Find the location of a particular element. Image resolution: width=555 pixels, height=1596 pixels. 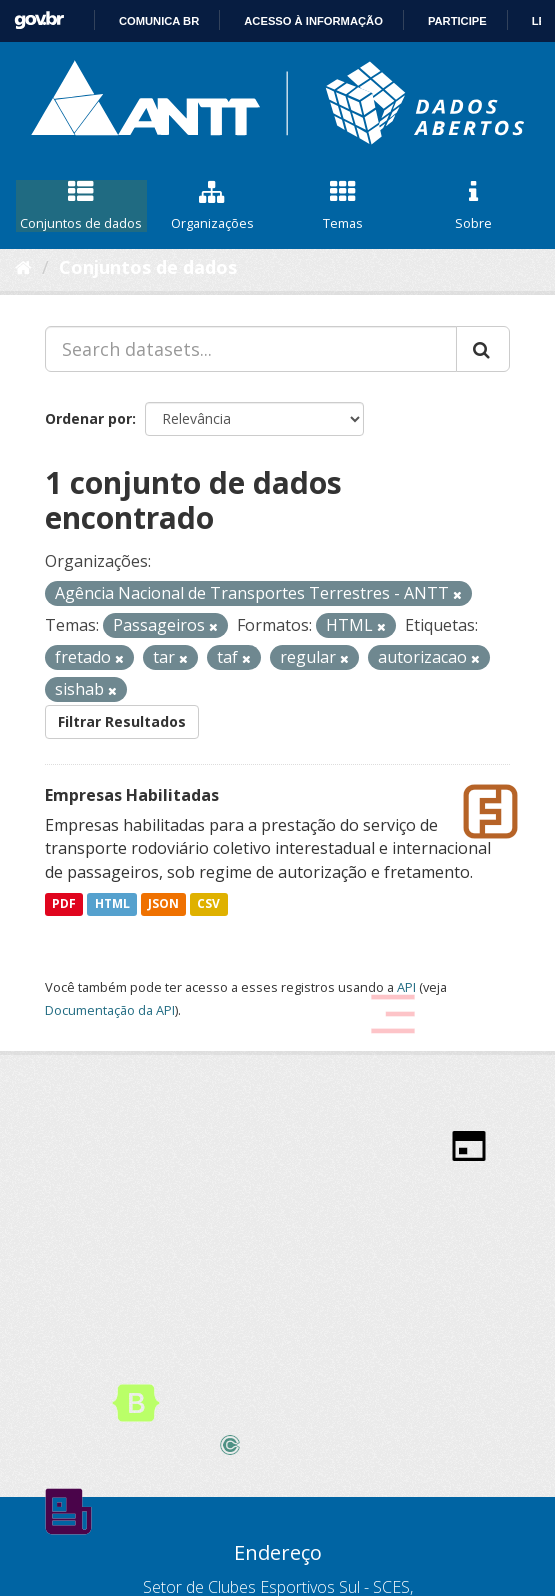

open friendica social network is located at coordinates (490, 811).